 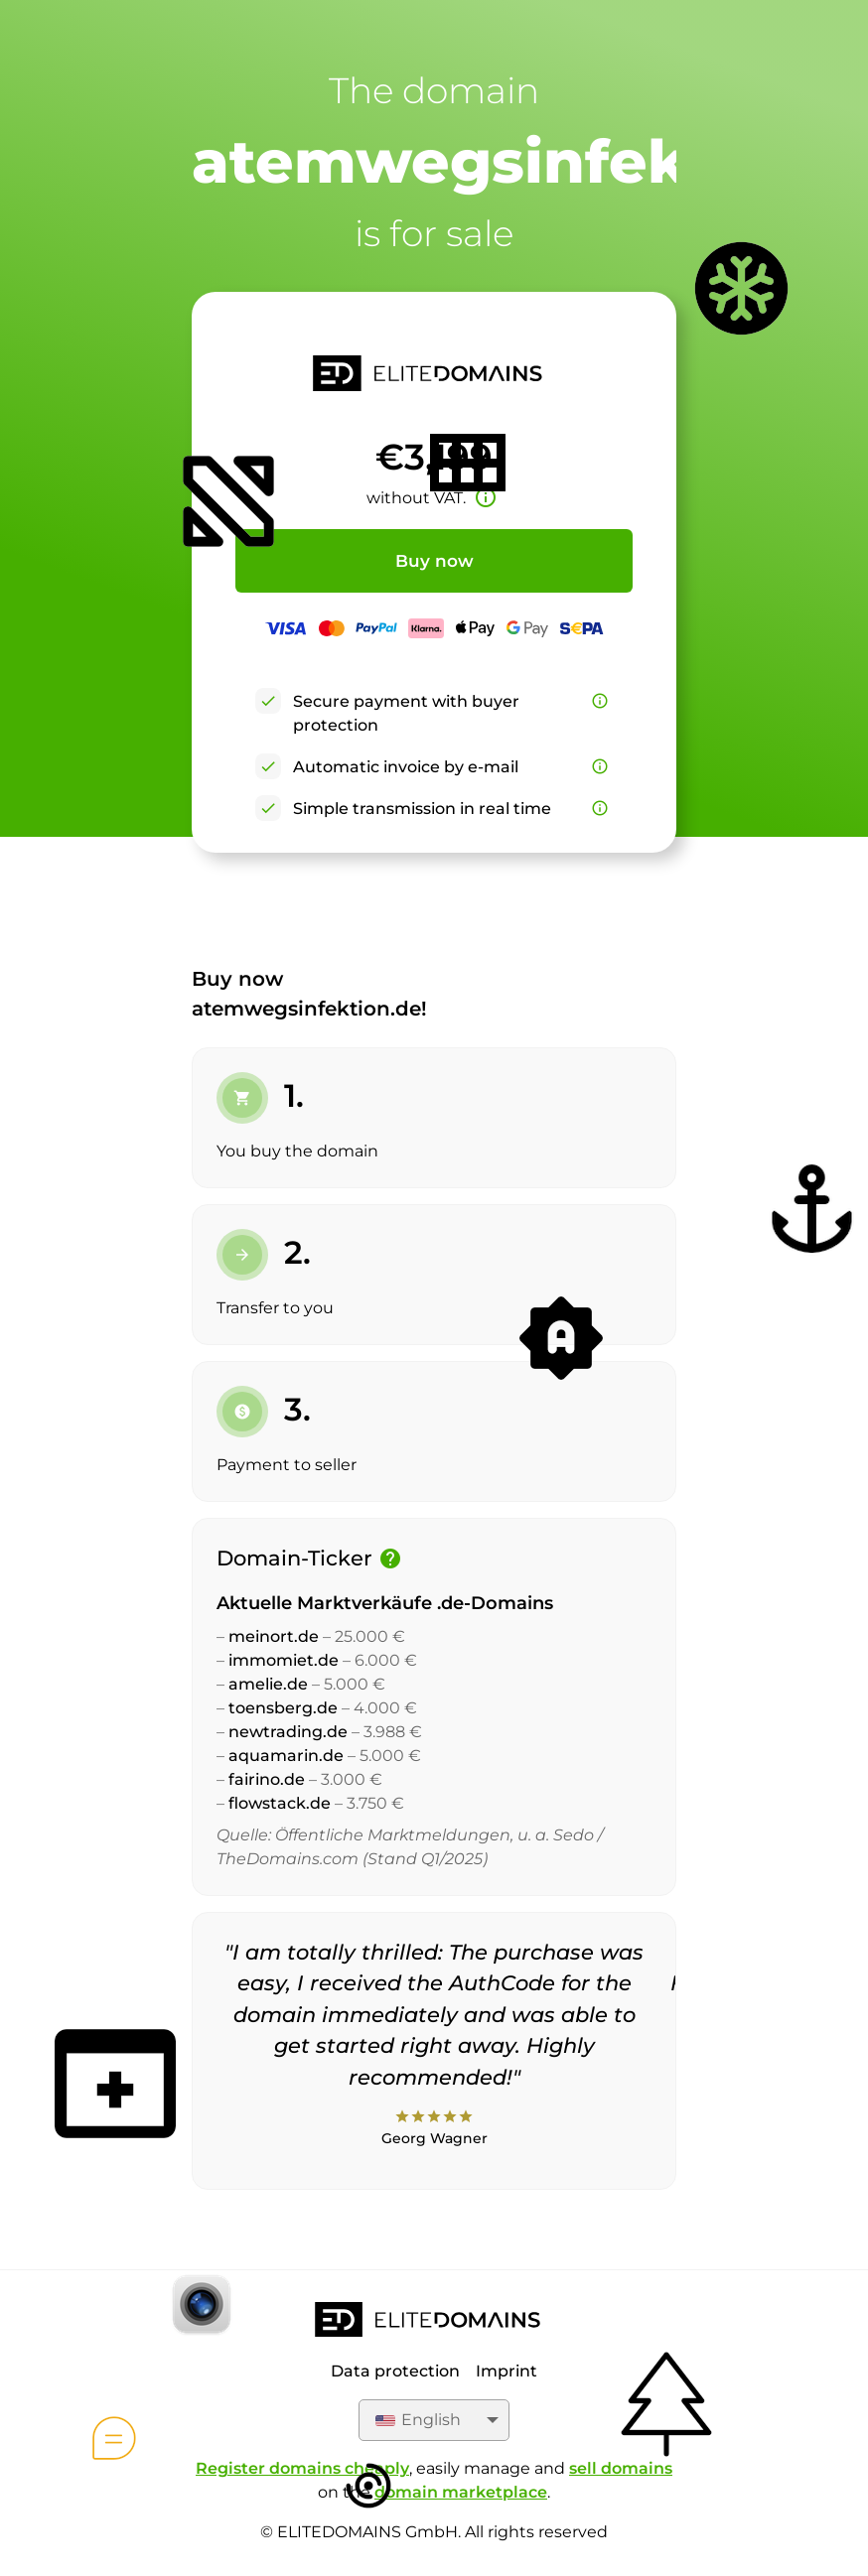 I want to click on switch to grid view, so click(x=465, y=465).